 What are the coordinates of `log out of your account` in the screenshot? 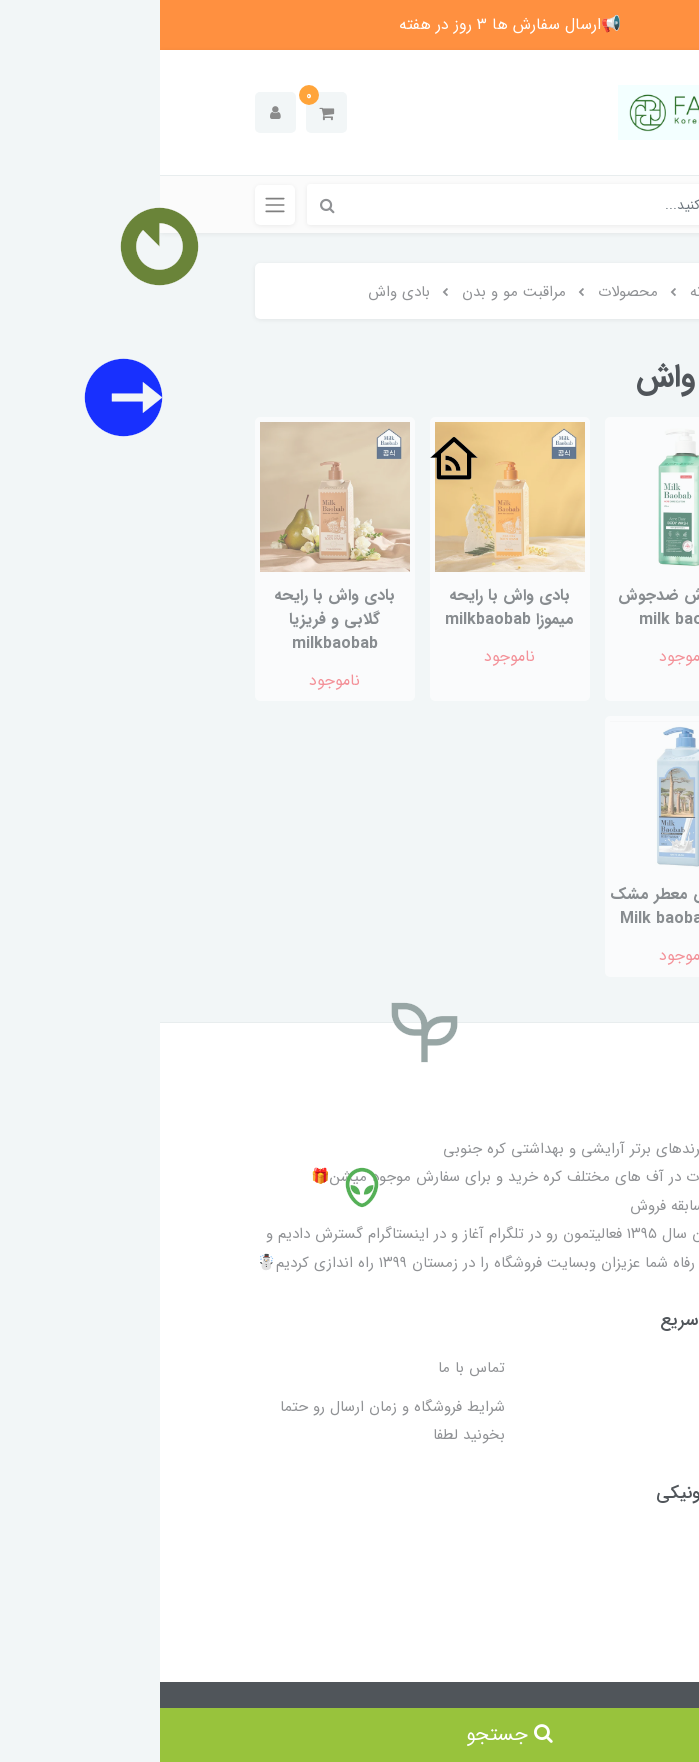 It's located at (123, 397).